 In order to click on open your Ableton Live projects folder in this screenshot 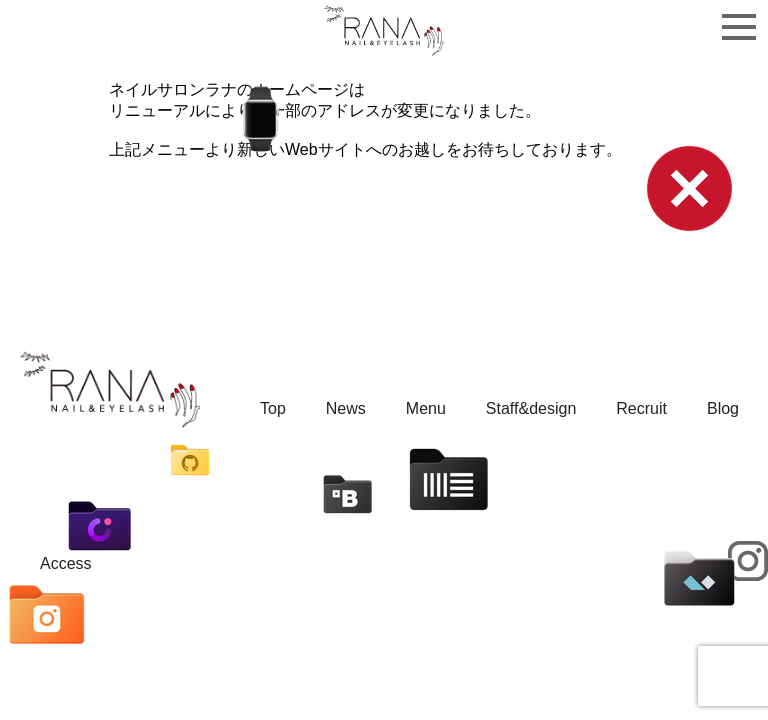, I will do `click(448, 481)`.